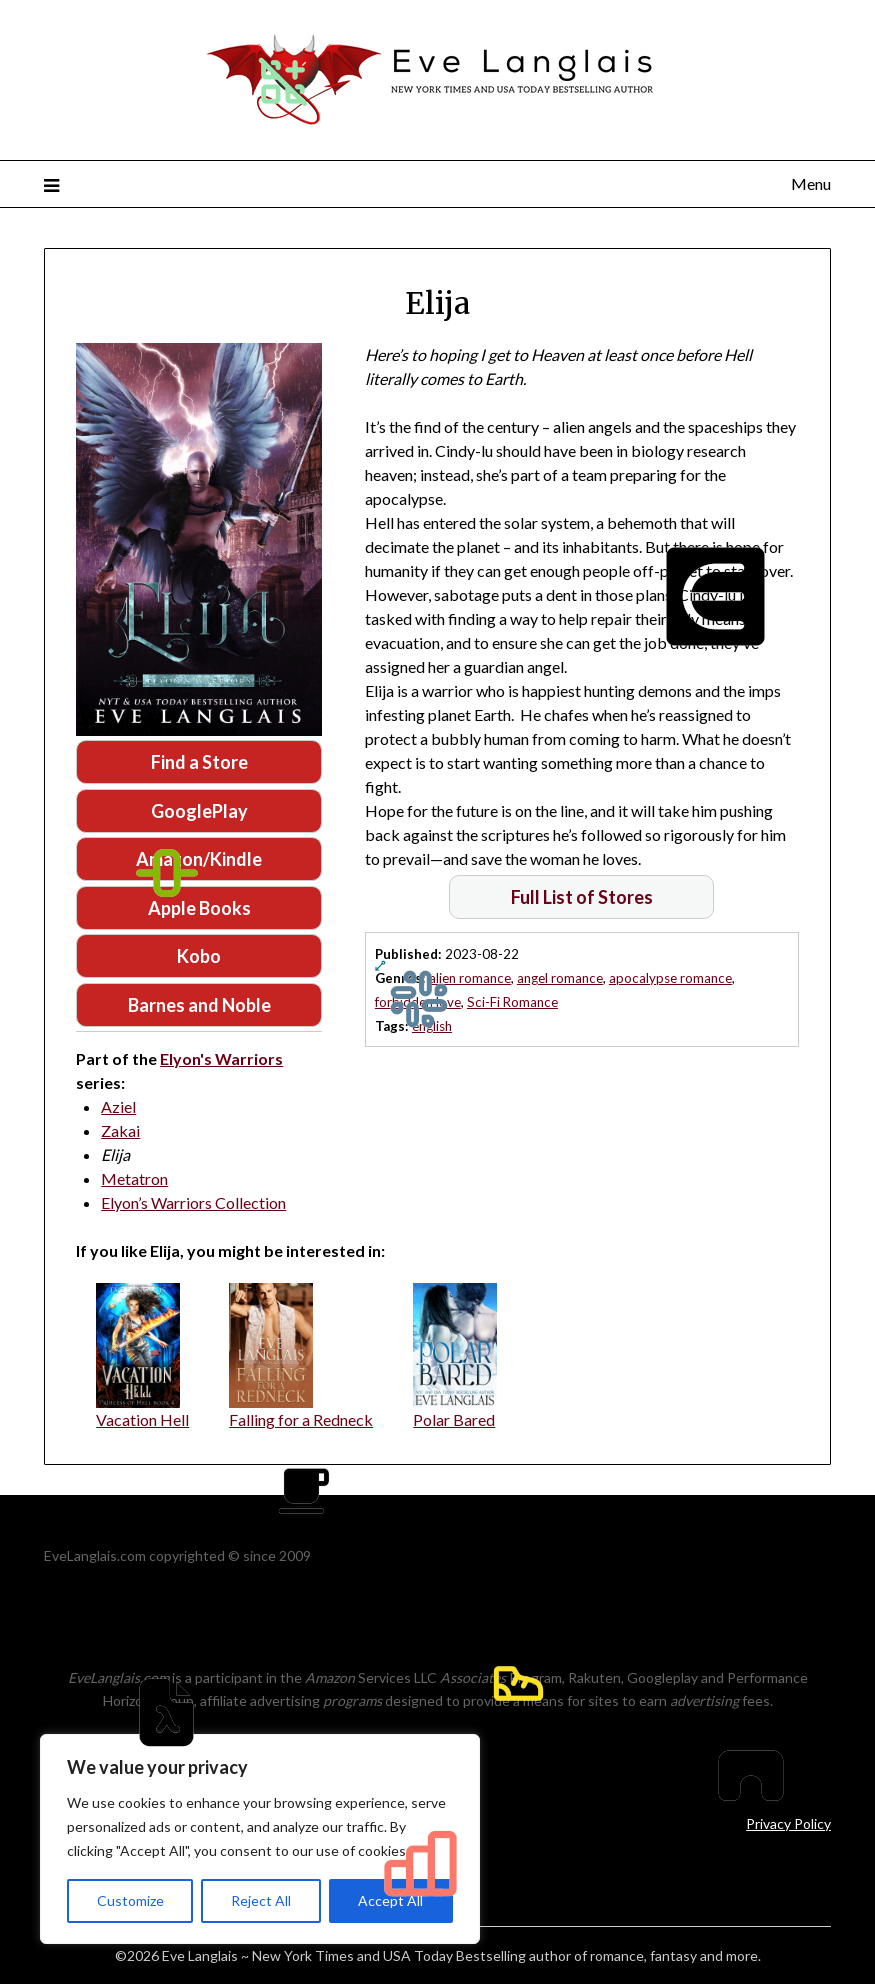  What do you see at coordinates (420, 1863) in the screenshot?
I see `view trending or popular content` at bounding box center [420, 1863].